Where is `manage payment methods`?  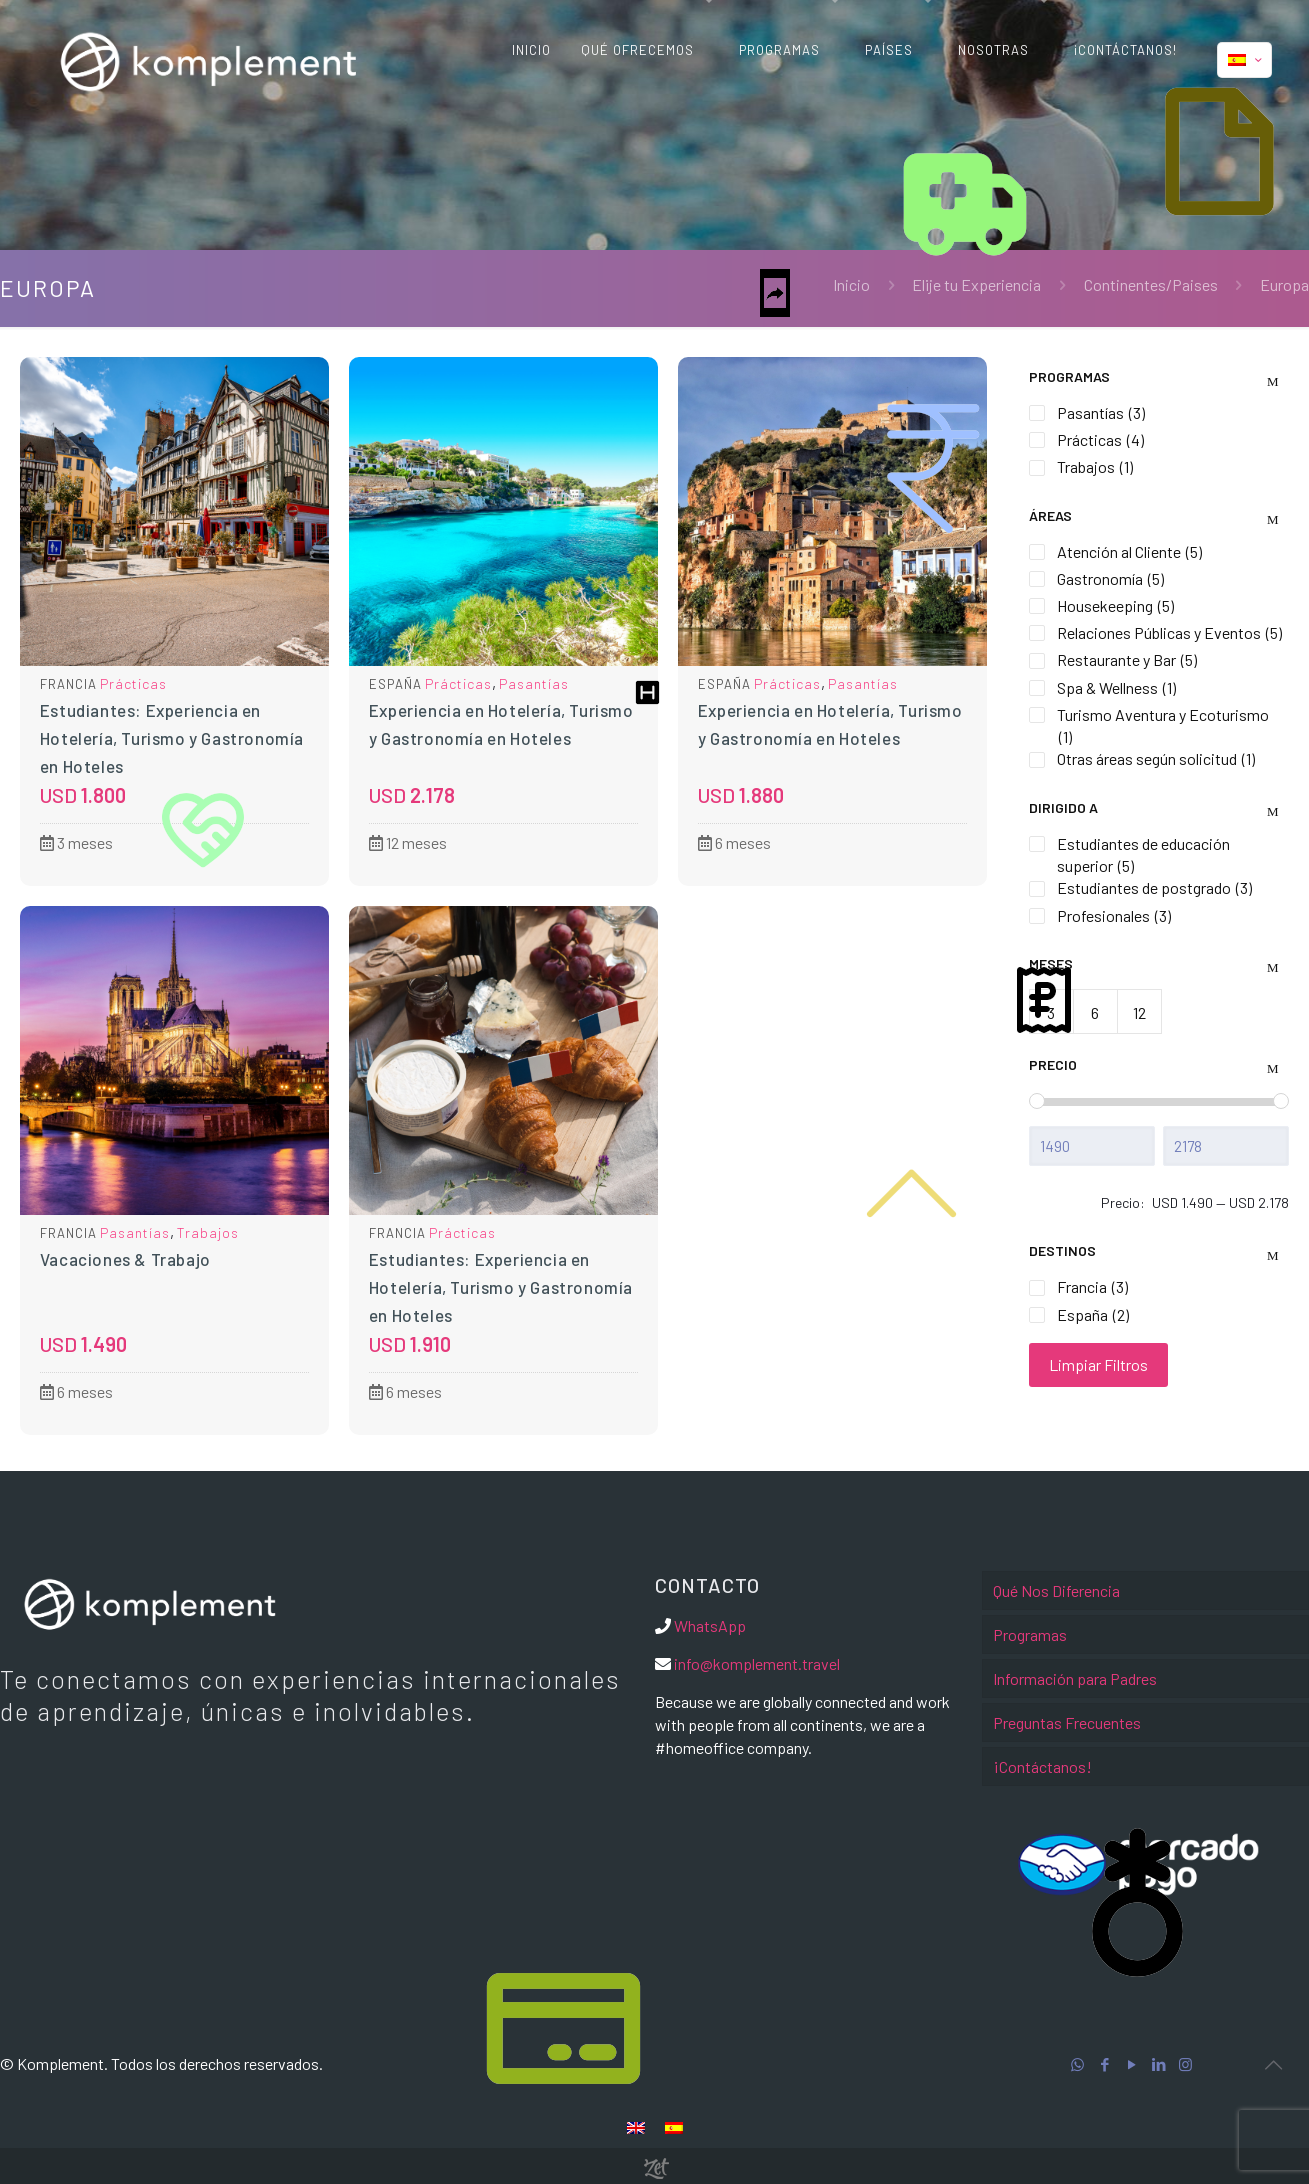
manage payment methods is located at coordinates (563, 2028).